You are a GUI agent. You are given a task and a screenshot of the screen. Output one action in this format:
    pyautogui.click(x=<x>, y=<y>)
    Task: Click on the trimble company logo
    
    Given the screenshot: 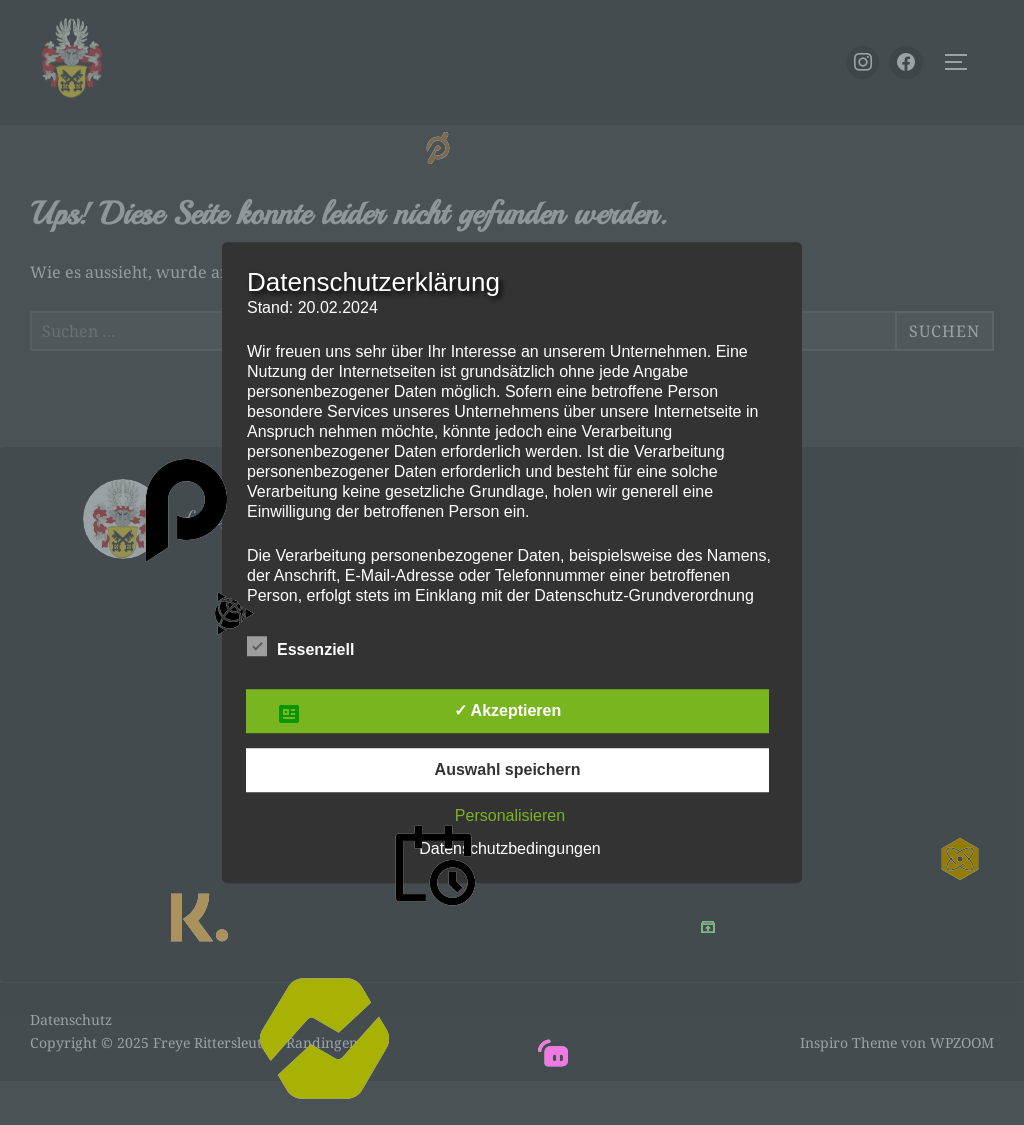 What is the action you would take?
    pyautogui.click(x=234, y=613)
    